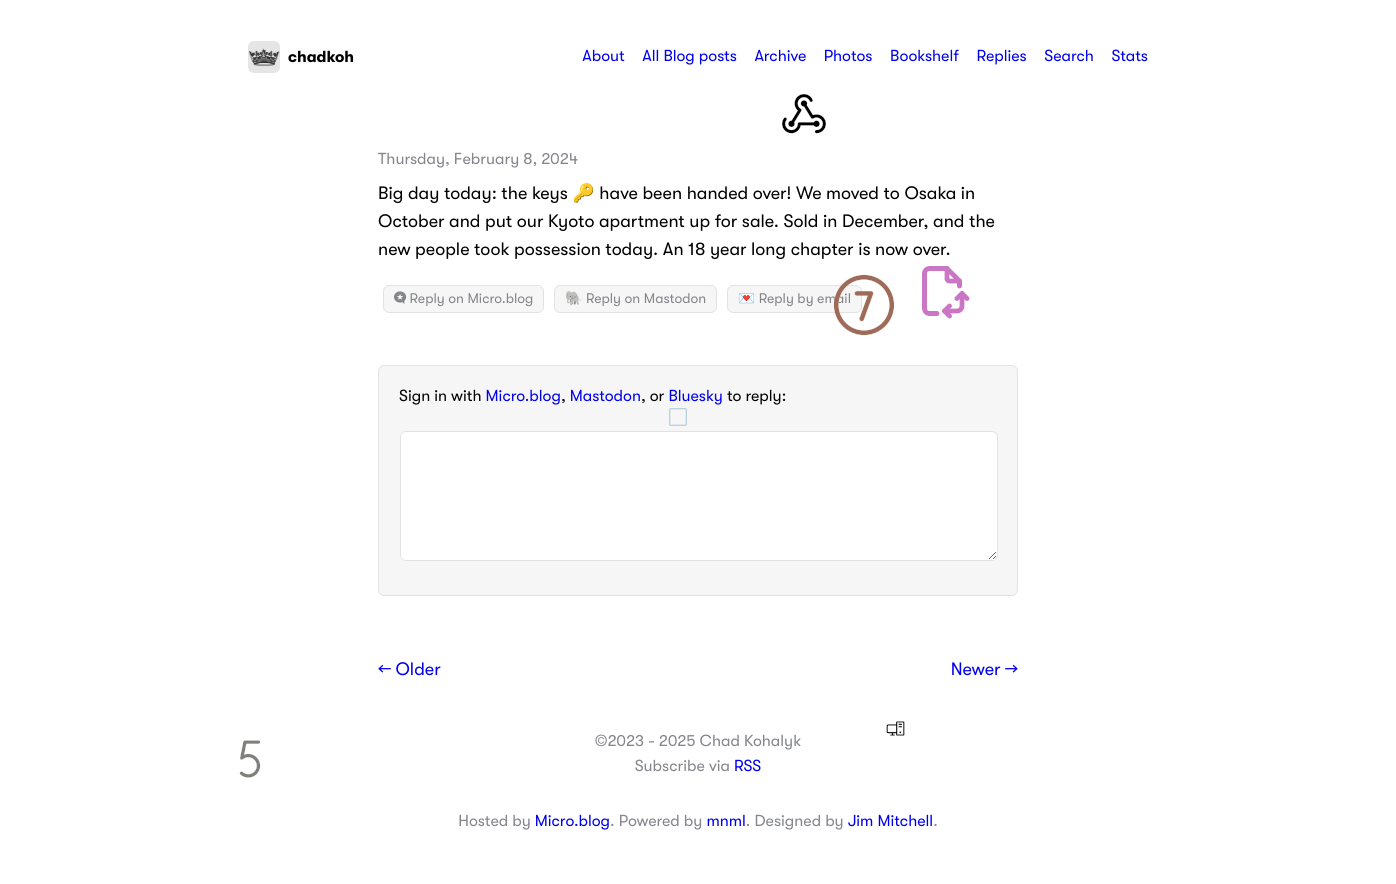  What do you see at coordinates (942, 291) in the screenshot?
I see `change document orientation between portrait and landscape` at bounding box center [942, 291].